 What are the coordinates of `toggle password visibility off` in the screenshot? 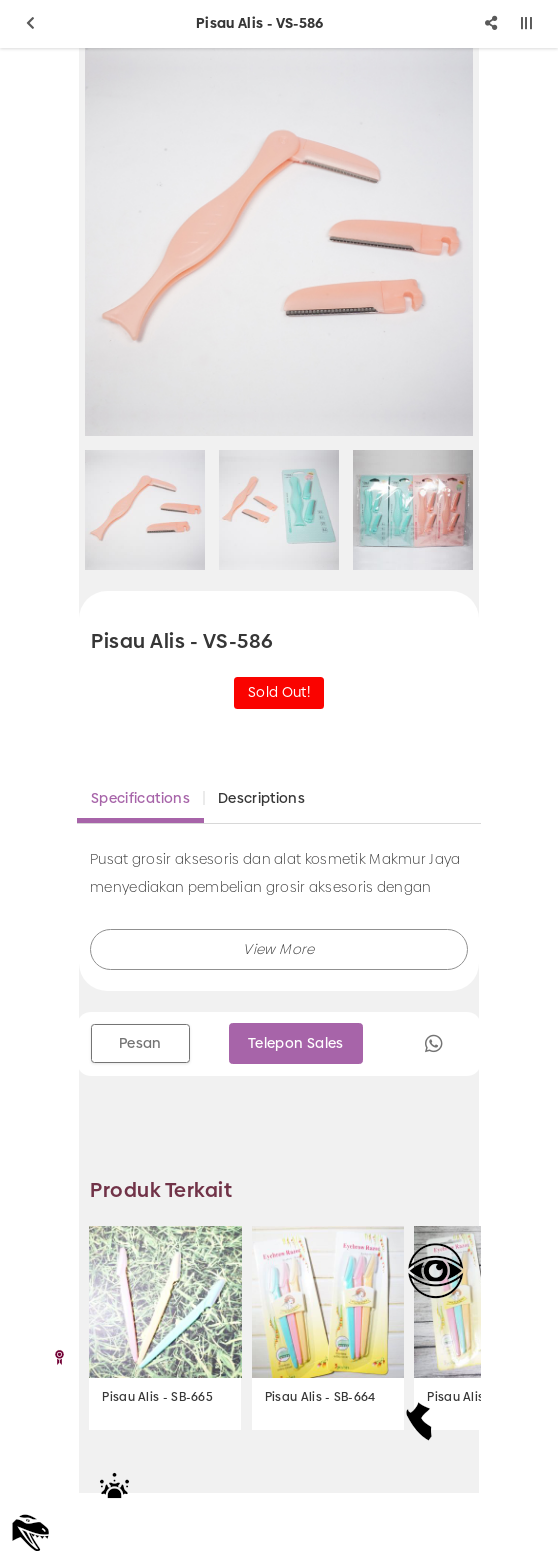 It's located at (435, 1270).